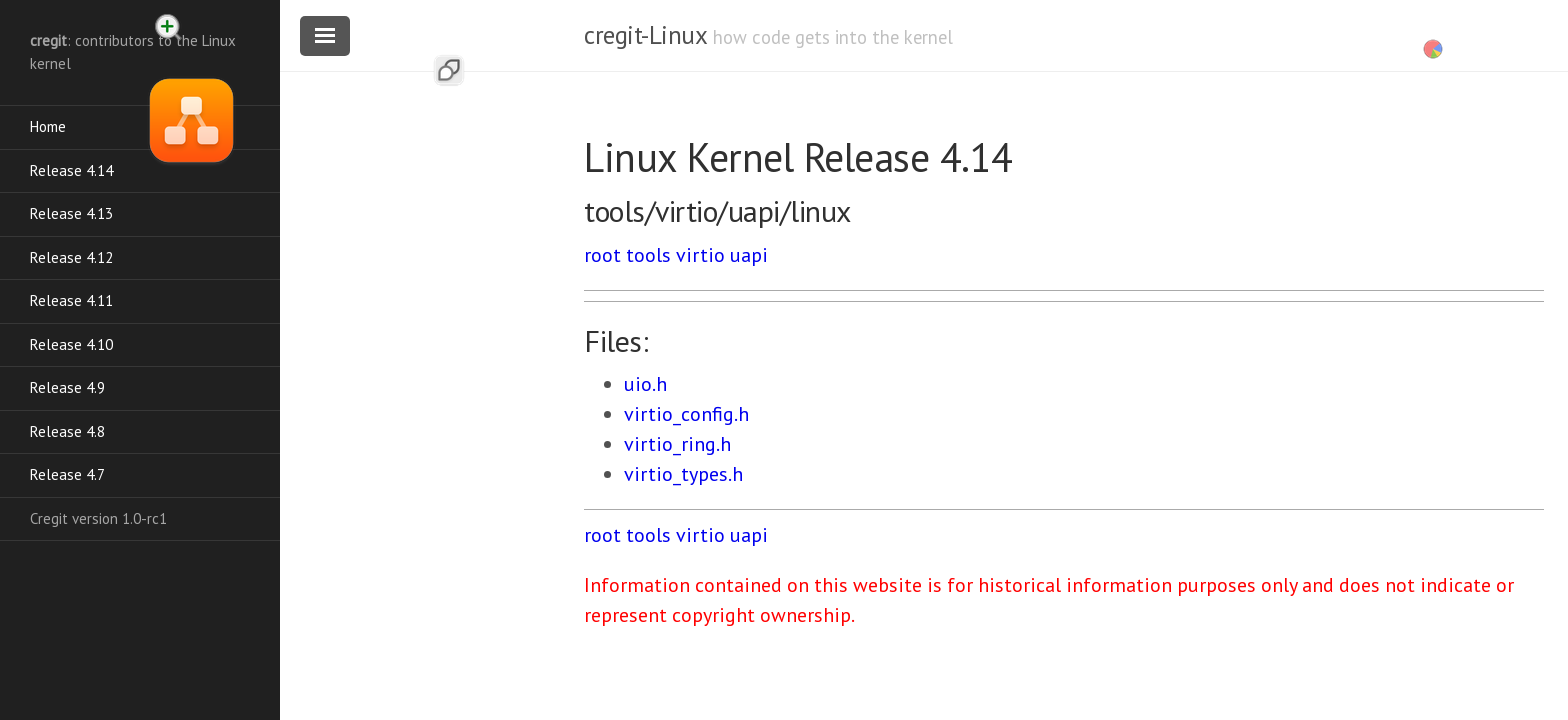  Describe the element at coordinates (1433, 49) in the screenshot. I see `open disk usage analyzer` at that location.